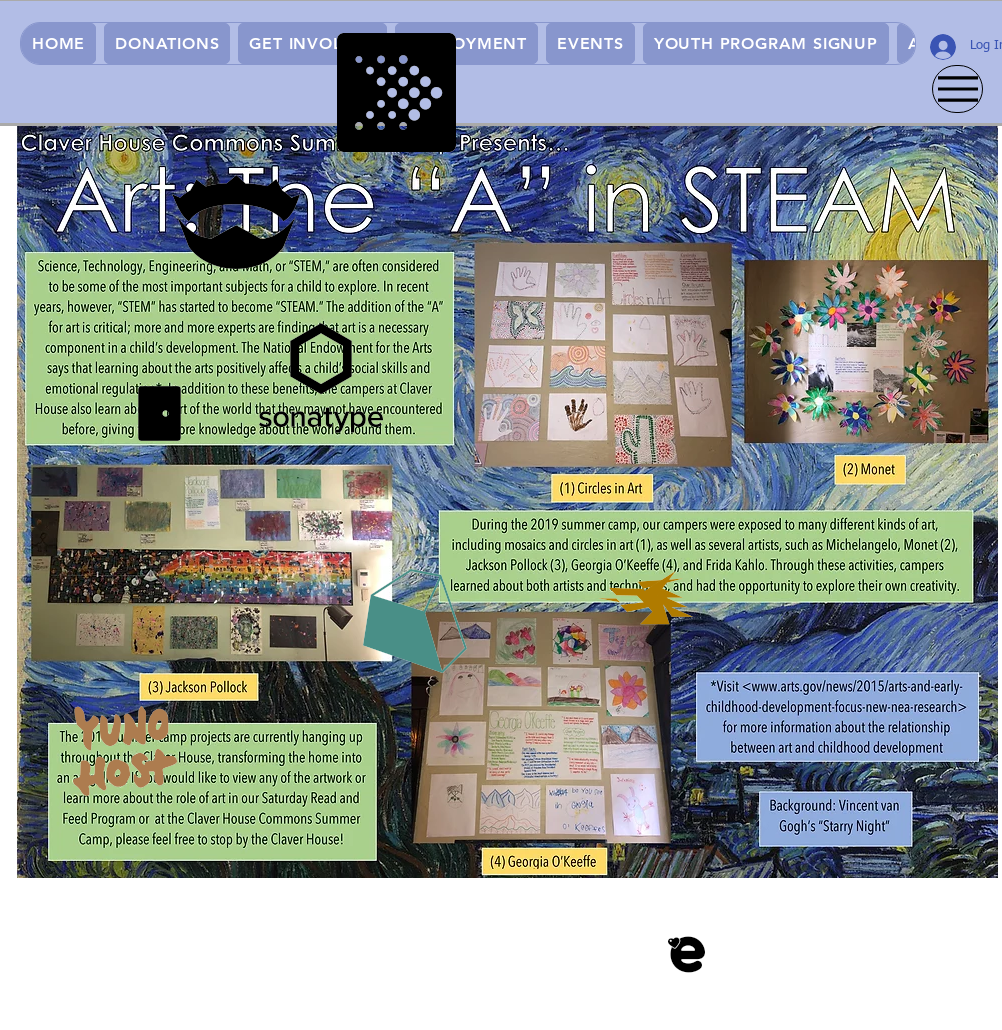 This screenshot has height=1030, width=1002. What do you see at coordinates (159, 413) in the screenshot?
I see `exit or log out of the application` at bounding box center [159, 413].